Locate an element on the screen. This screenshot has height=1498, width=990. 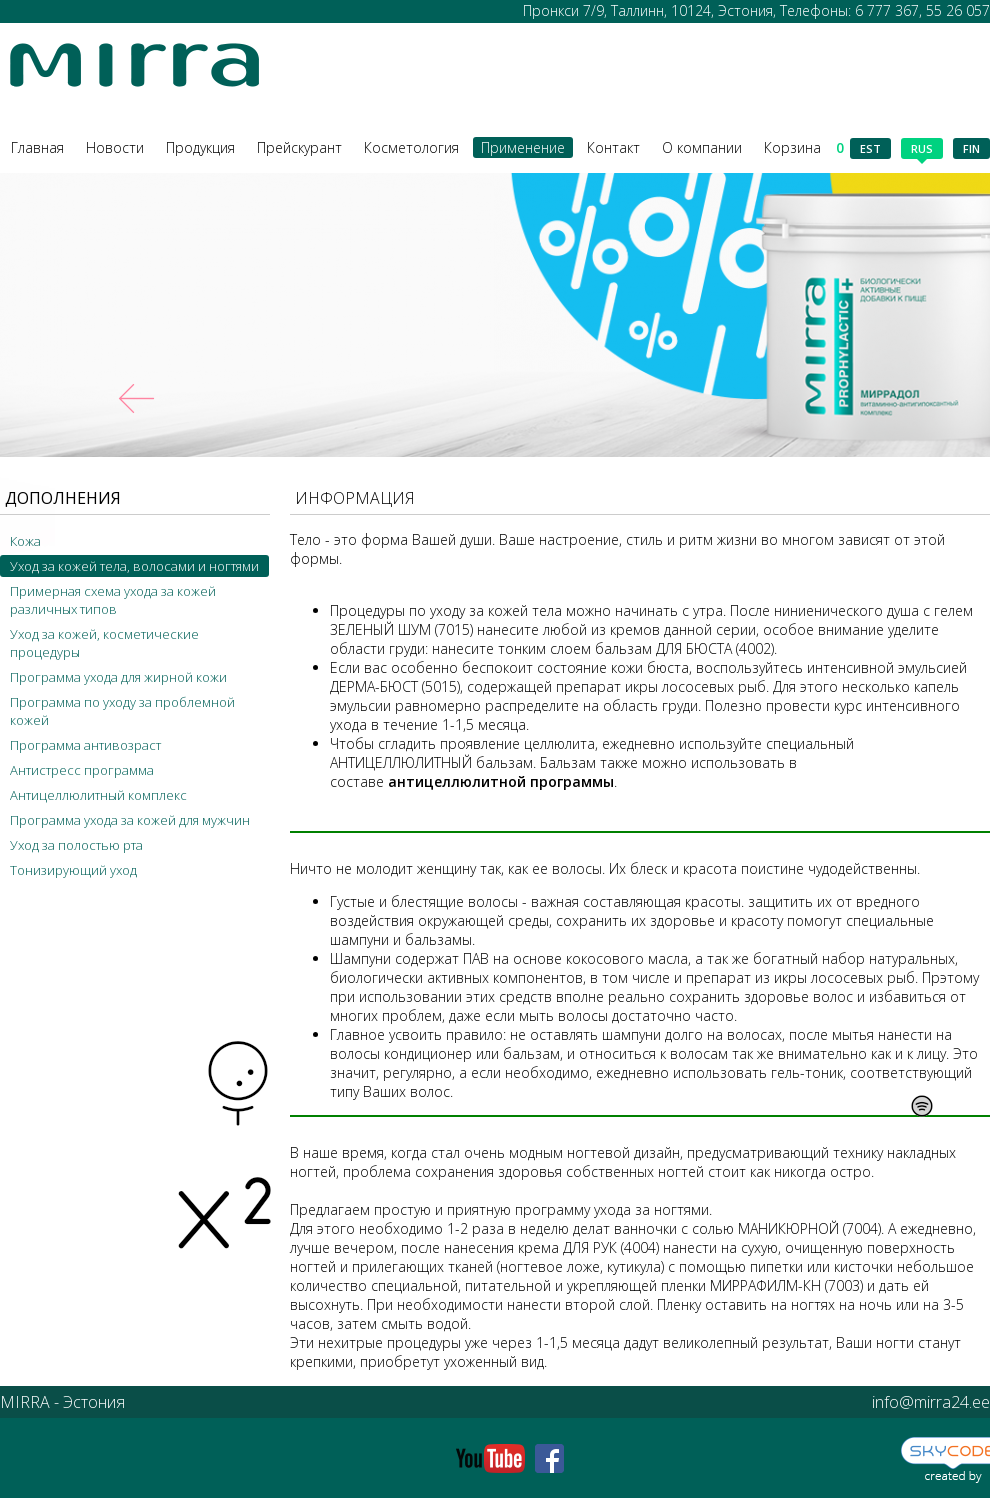
open Spotify app is located at coordinates (922, 1106).